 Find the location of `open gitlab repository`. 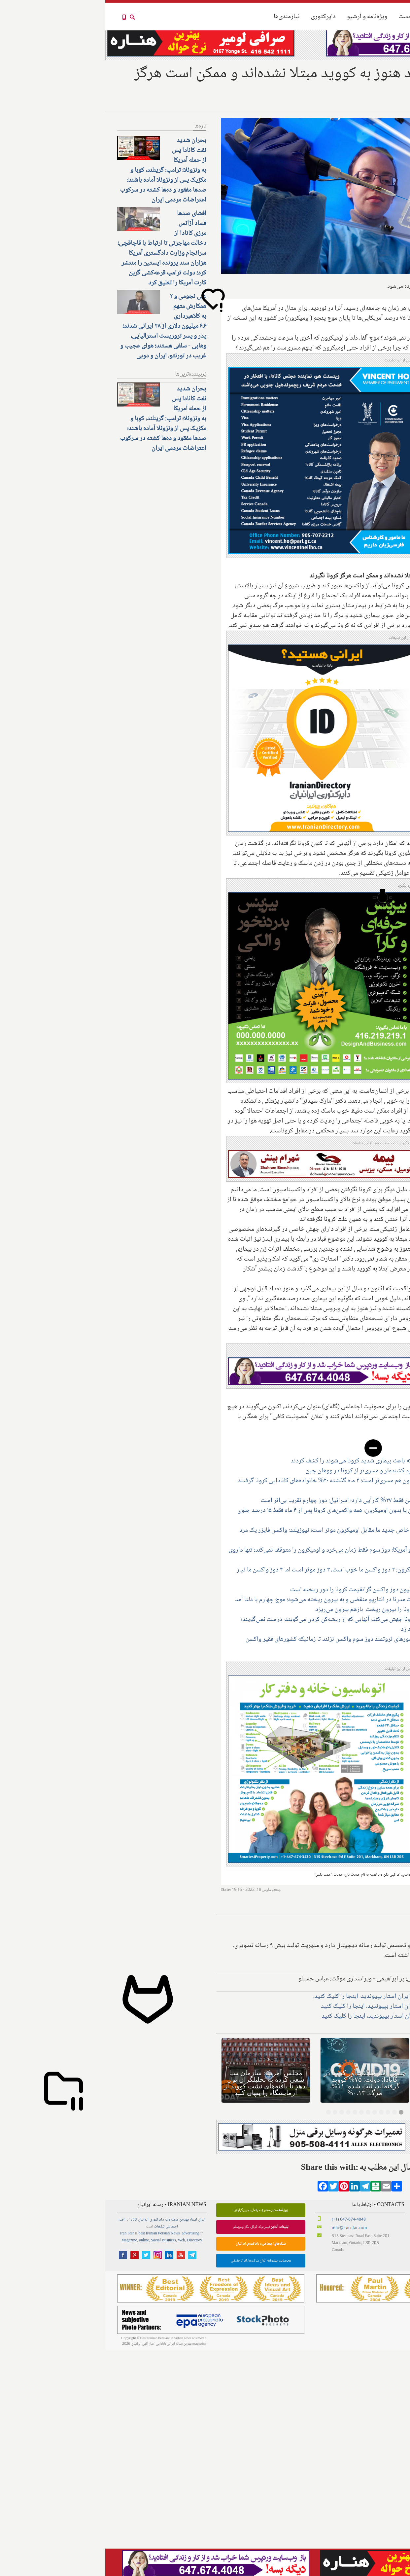

open gitlab repository is located at coordinates (148, 1998).